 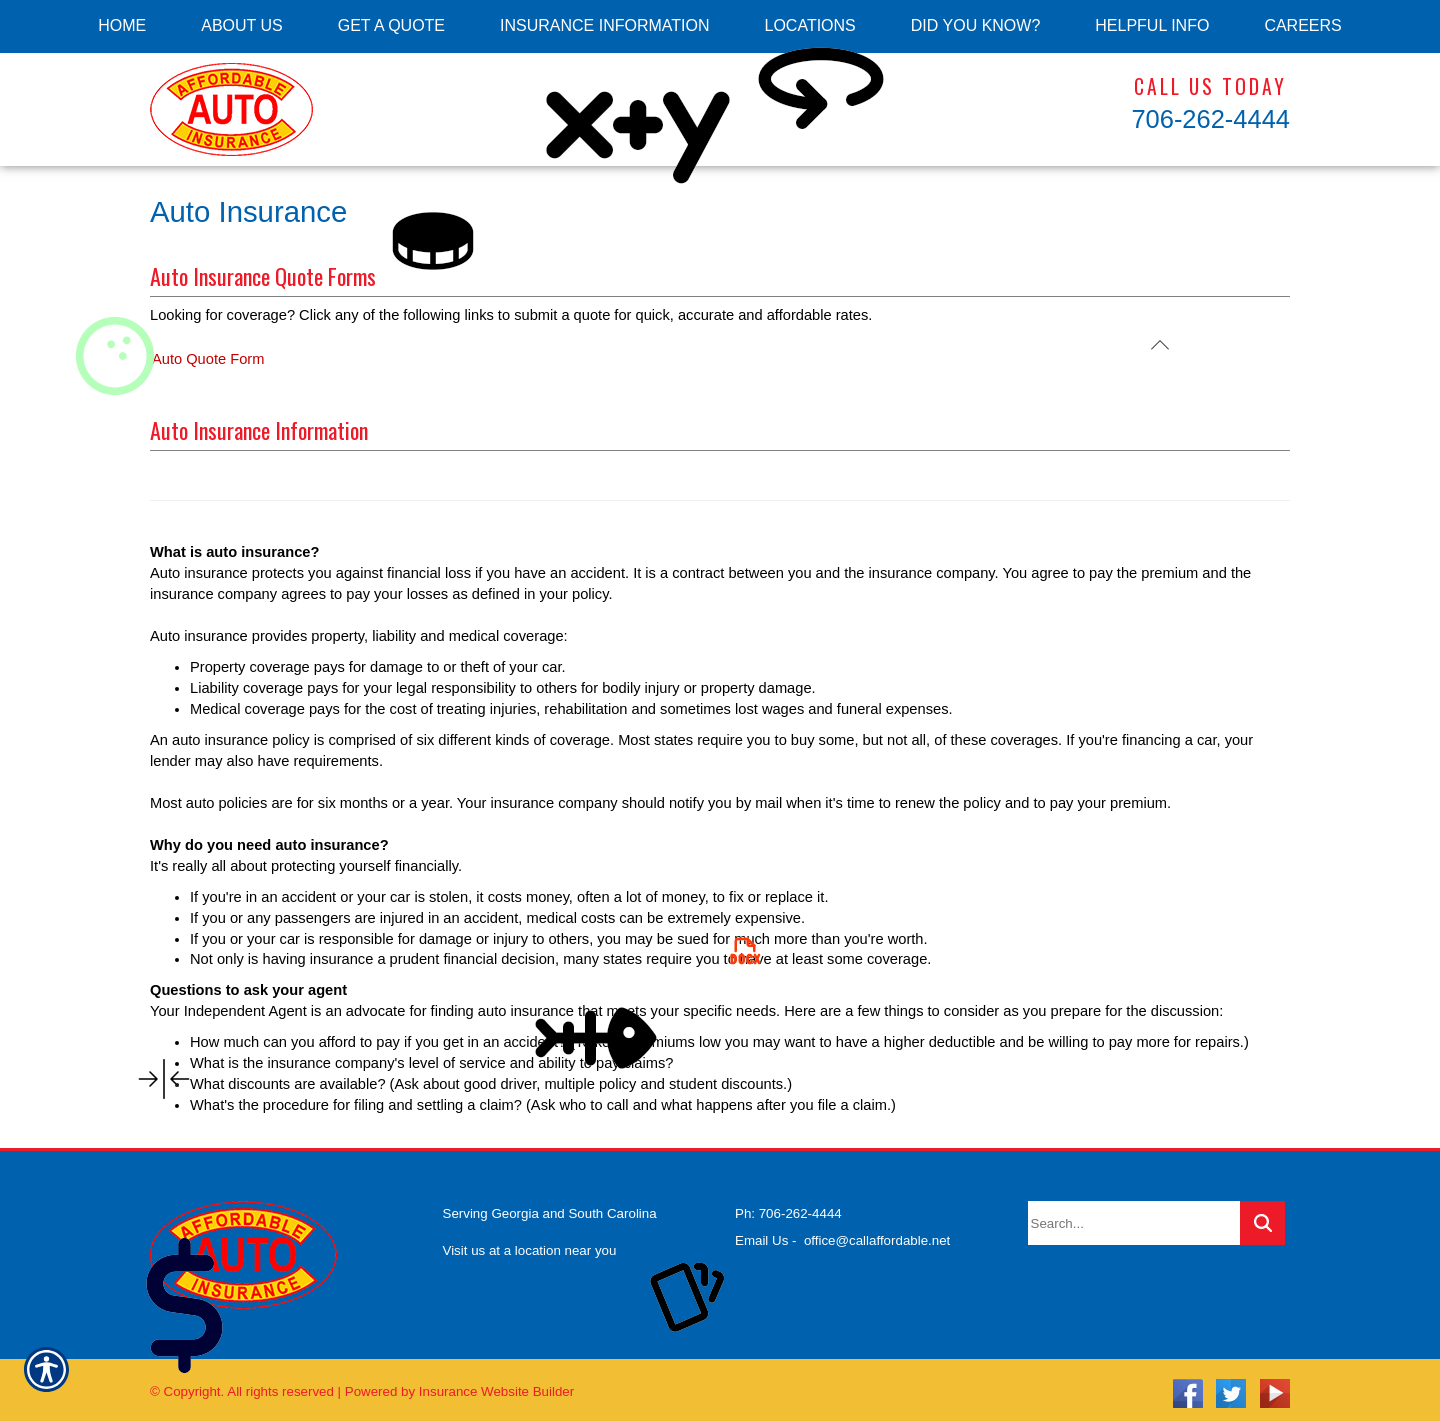 I want to click on view your coin balance or currency, so click(x=433, y=241).